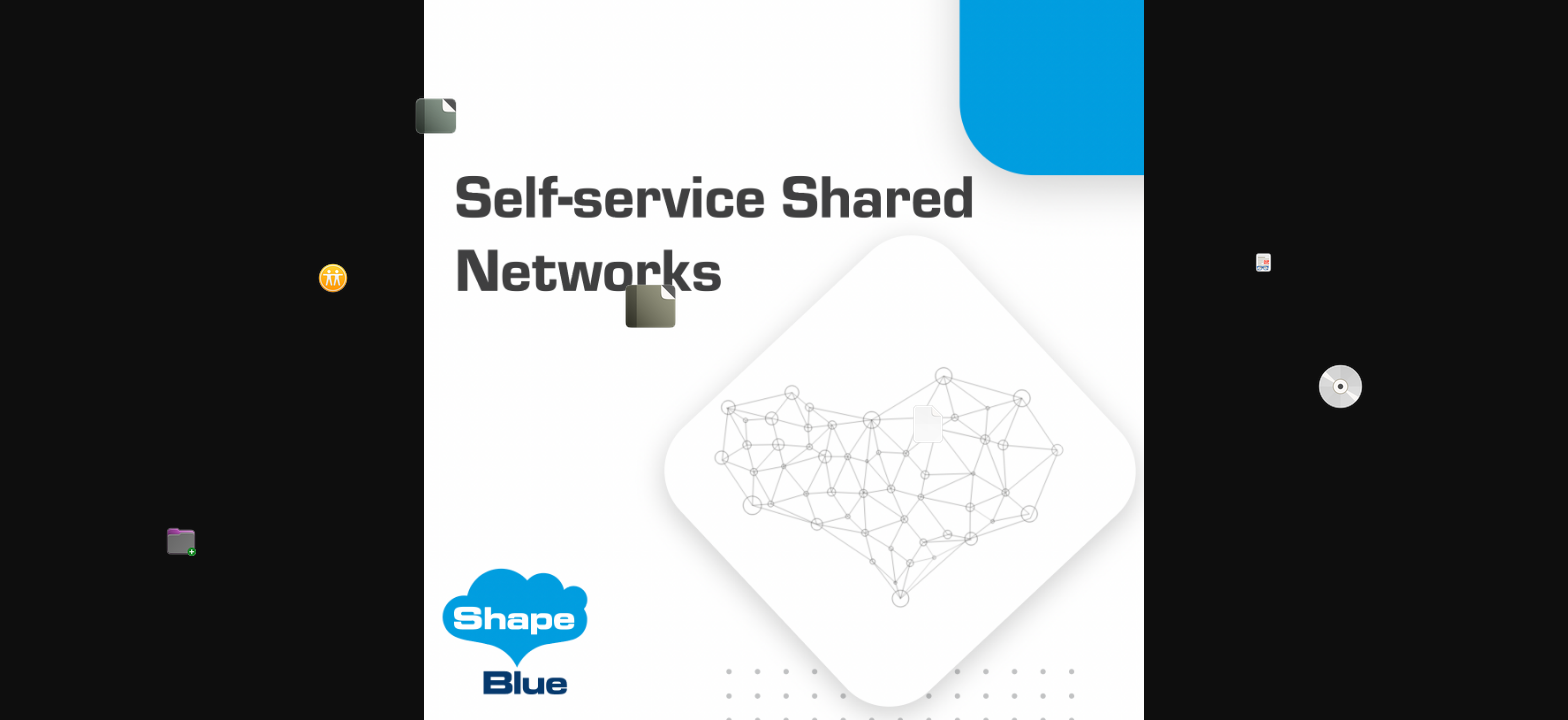  I want to click on open find my friends, so click(333, 278).